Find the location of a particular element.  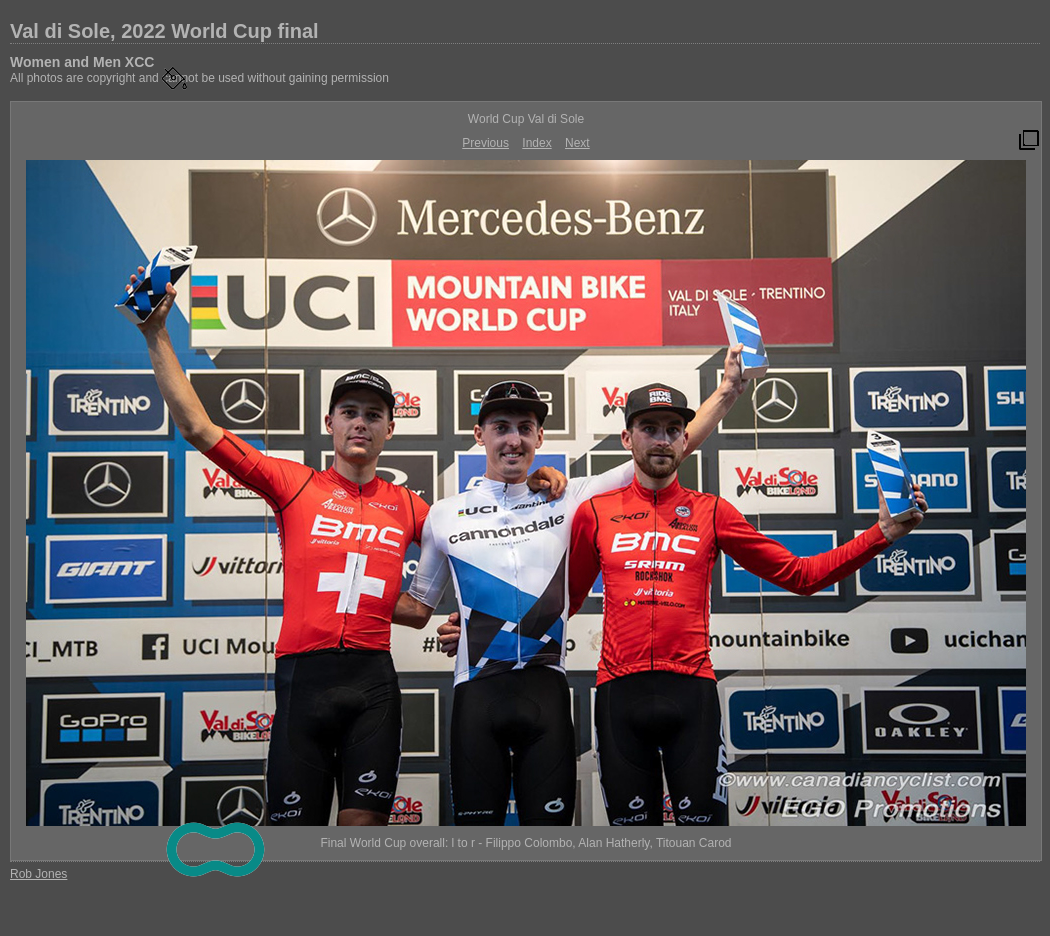

peanut app logo or brand icon is located at coordinates (215, 849).